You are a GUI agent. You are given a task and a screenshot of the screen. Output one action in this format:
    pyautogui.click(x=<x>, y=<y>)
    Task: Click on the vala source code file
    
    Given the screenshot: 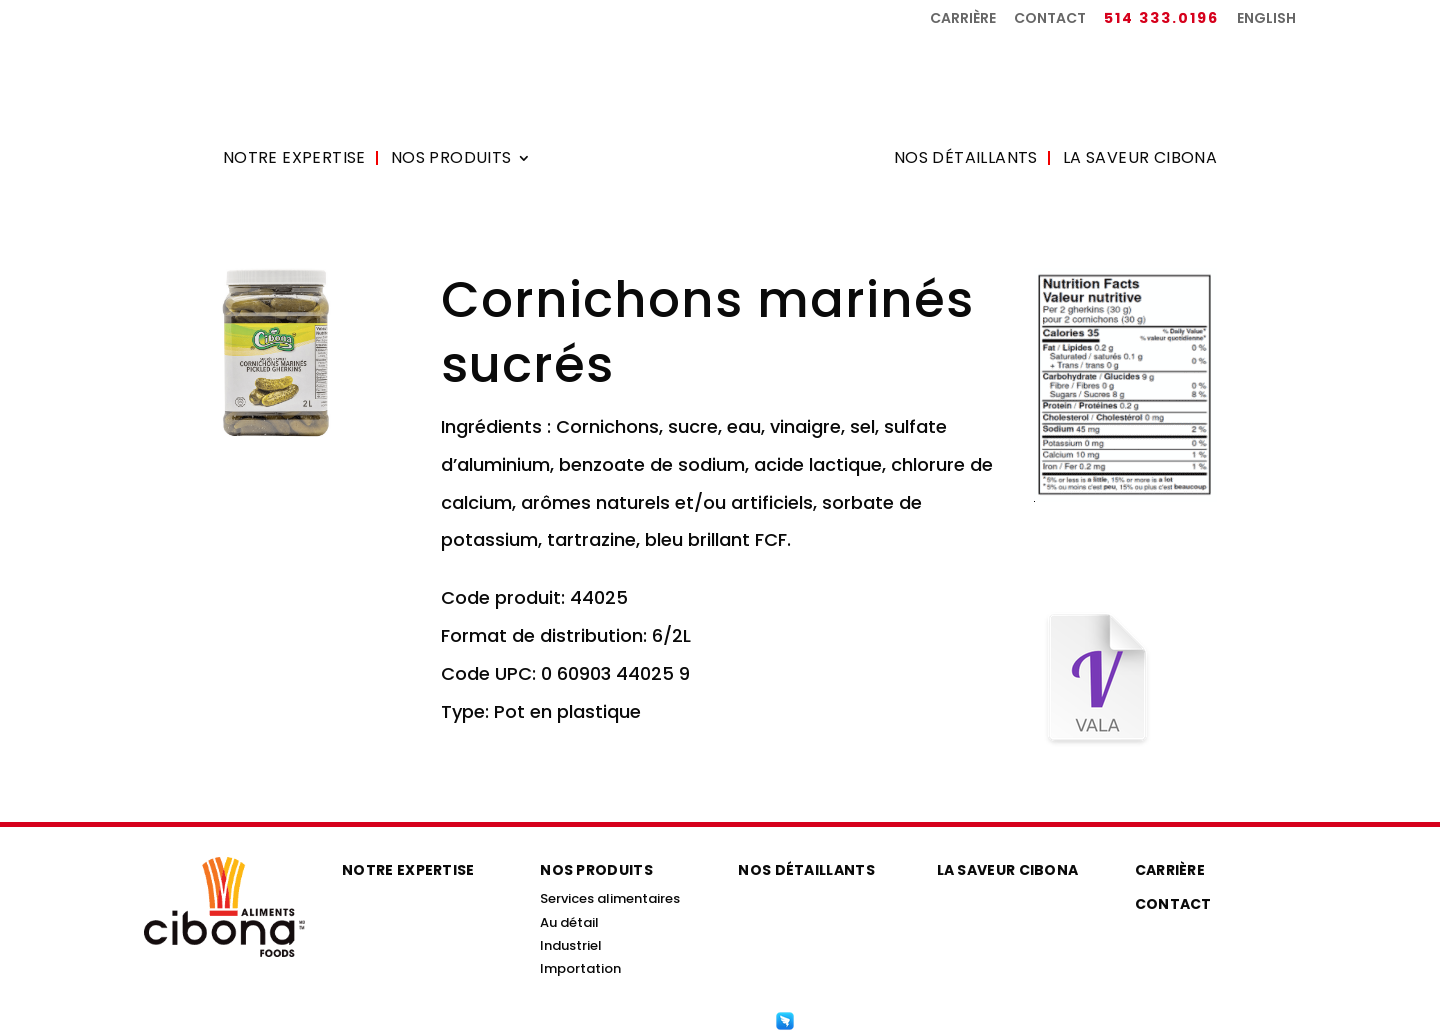 What is the action you would take?
    pyautogui.click(x=1097, y=679)
    